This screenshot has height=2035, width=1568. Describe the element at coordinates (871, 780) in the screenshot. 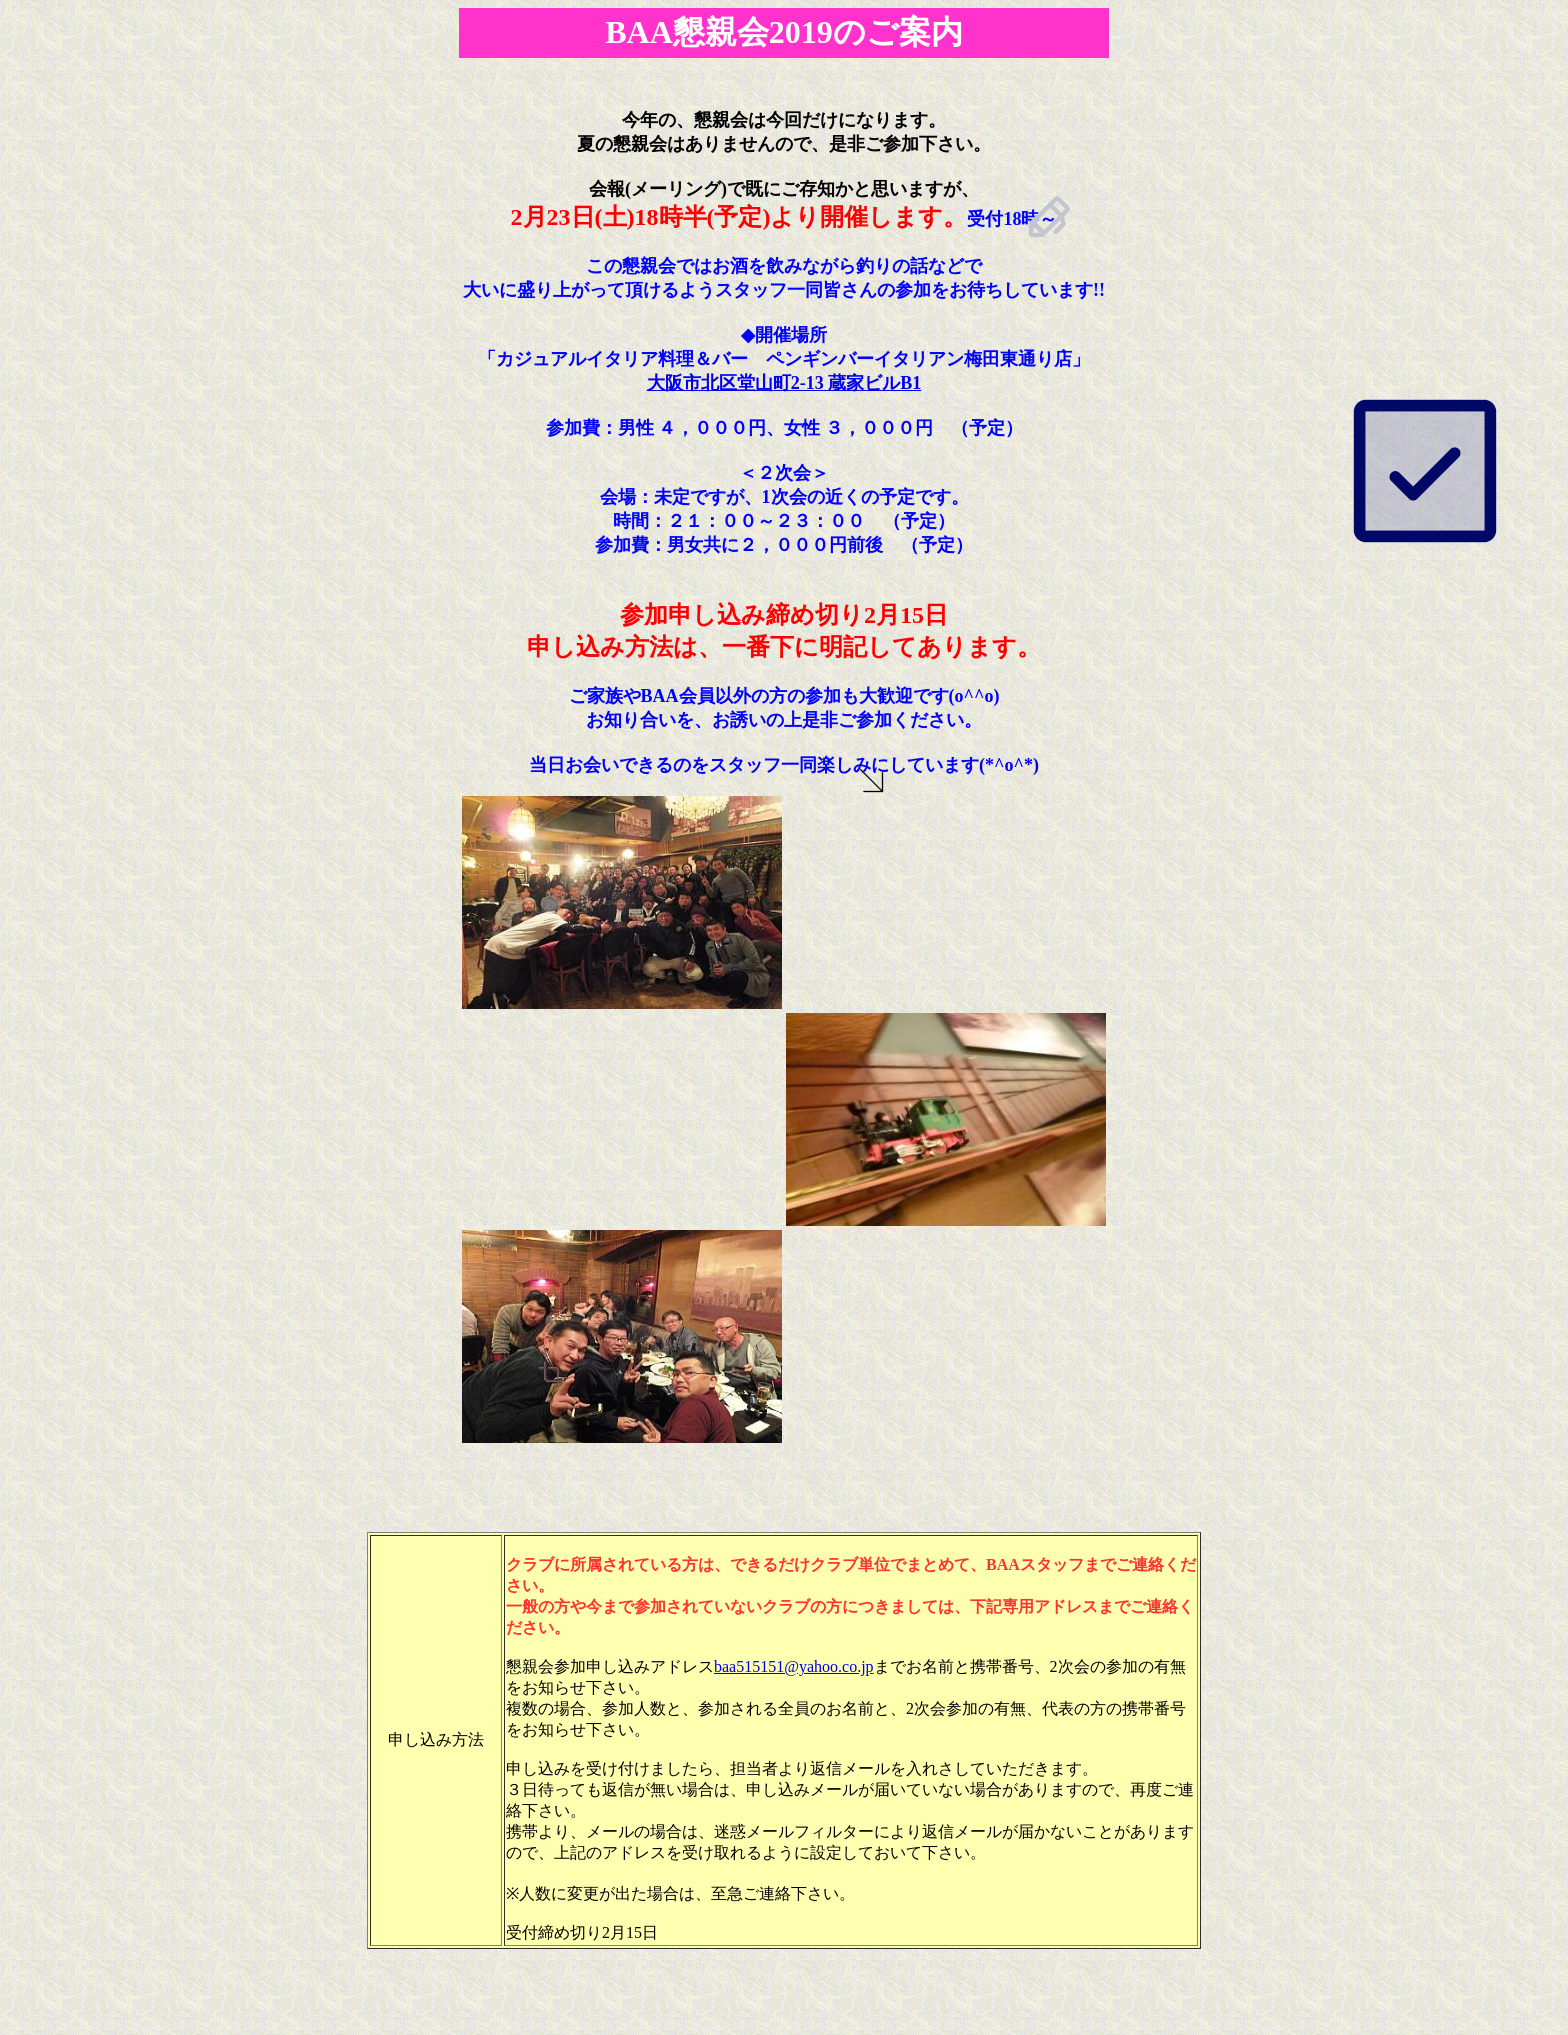

I see `navigate to the next item diagonally` at that location.